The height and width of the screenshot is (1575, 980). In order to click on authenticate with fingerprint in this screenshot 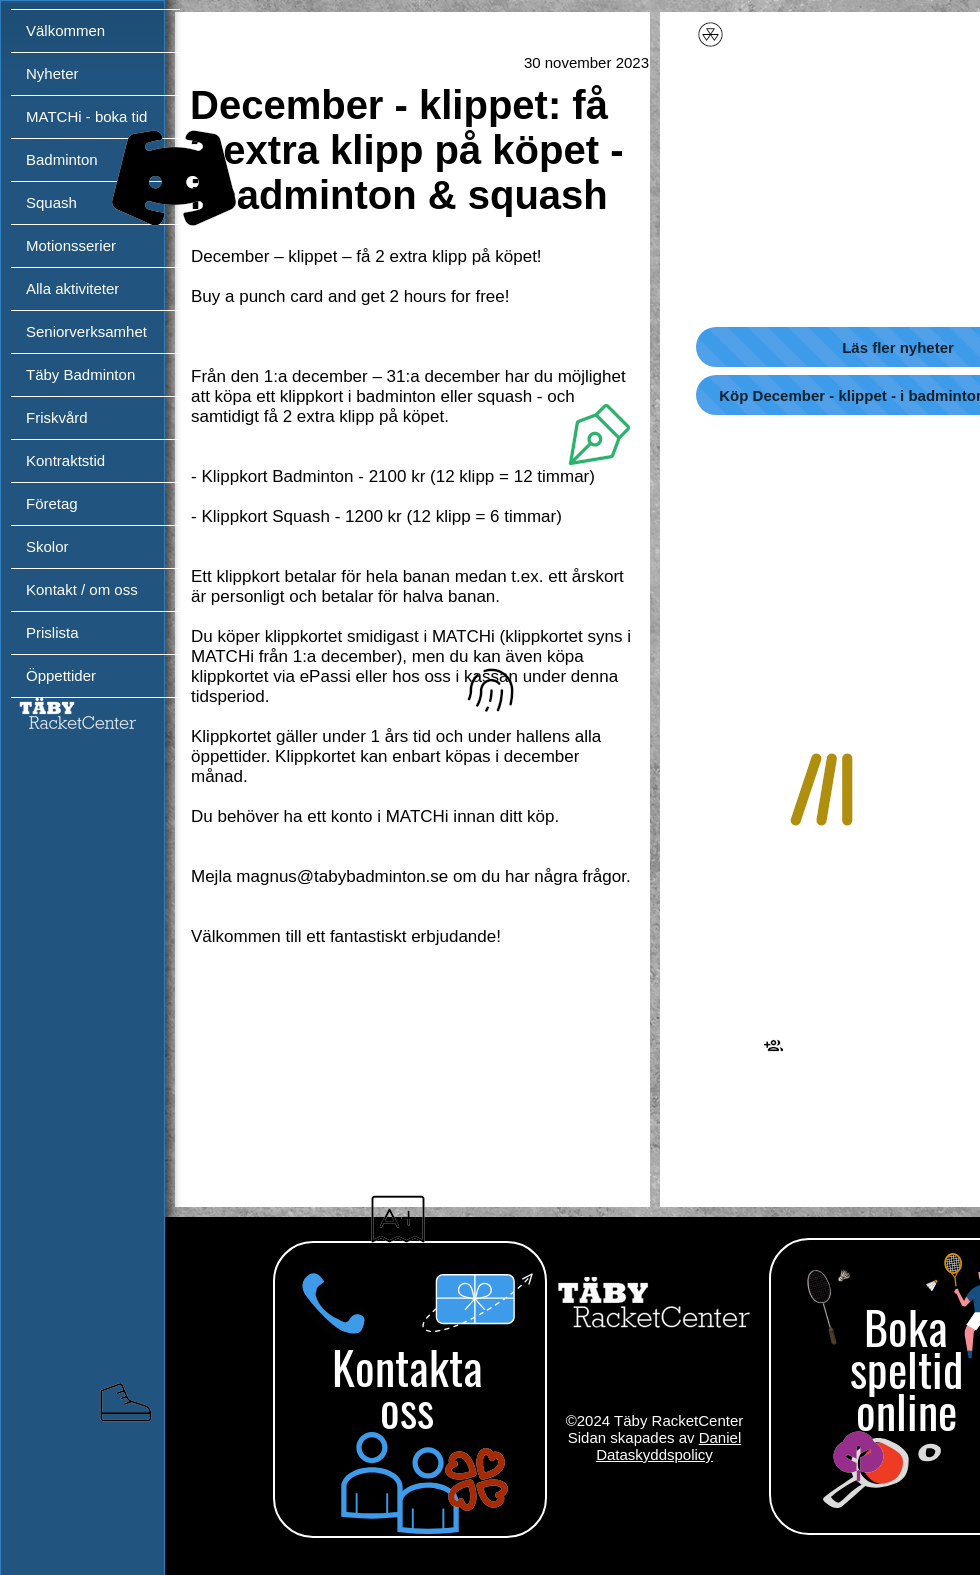, I will do `click(491, 690)`.